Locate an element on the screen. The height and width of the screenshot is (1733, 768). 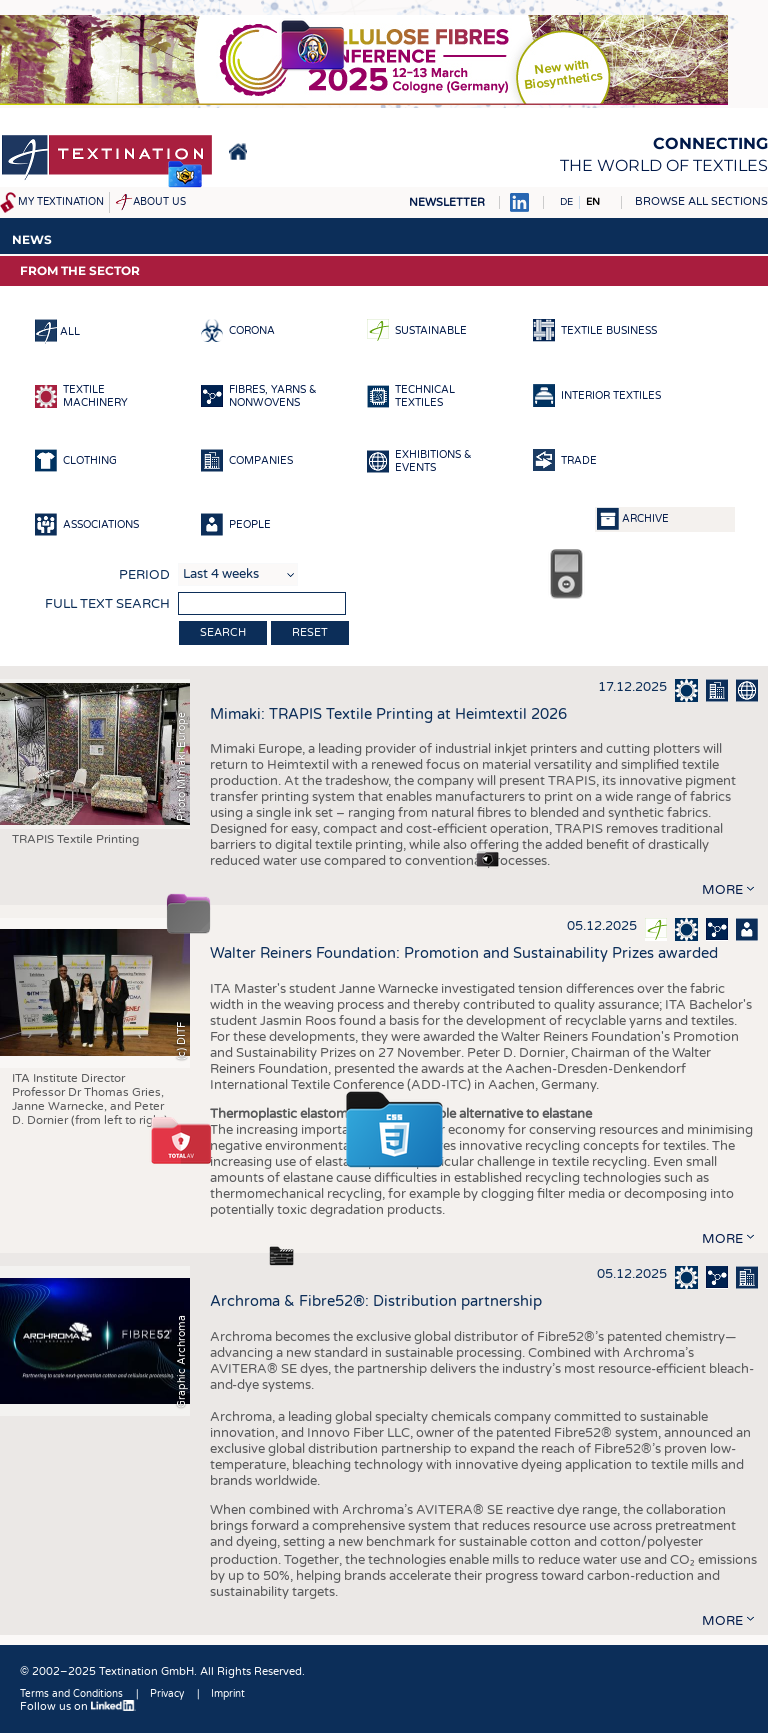
multimedia player device is located at coordinates (566, 573).